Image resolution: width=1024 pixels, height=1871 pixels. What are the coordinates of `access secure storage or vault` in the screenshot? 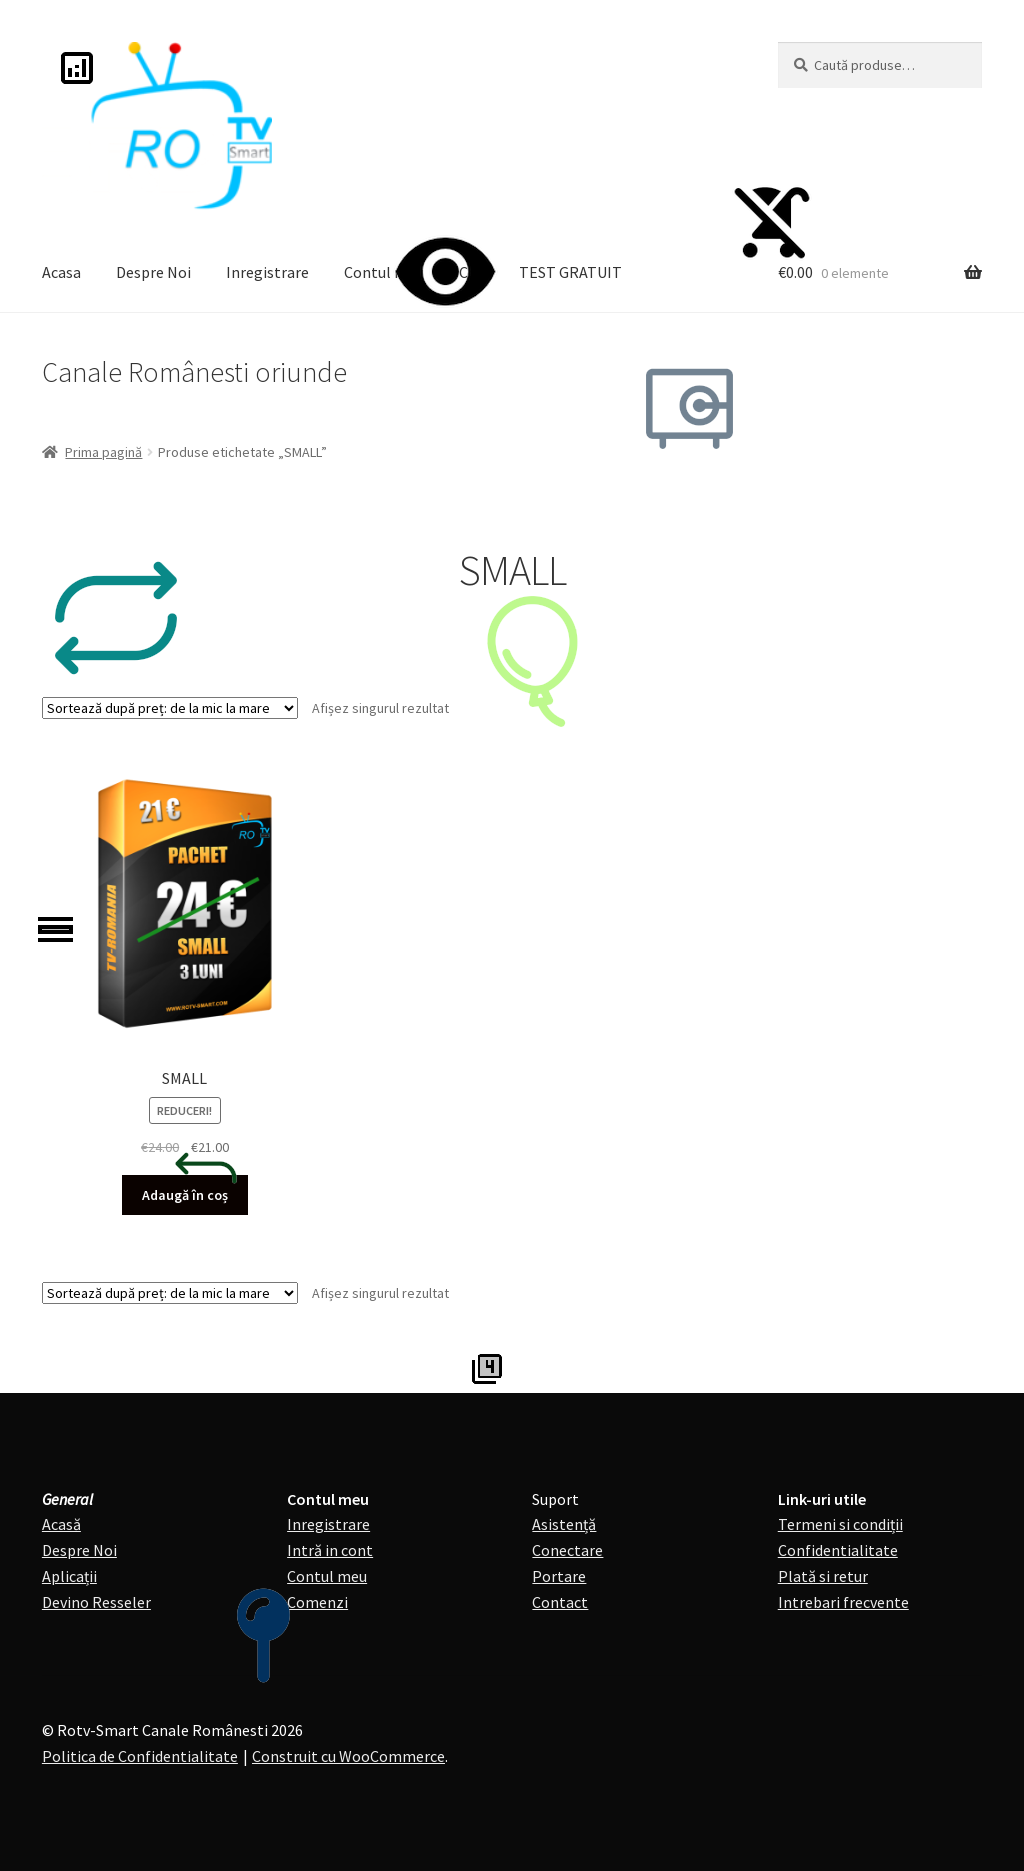 It's located at (689, 405).